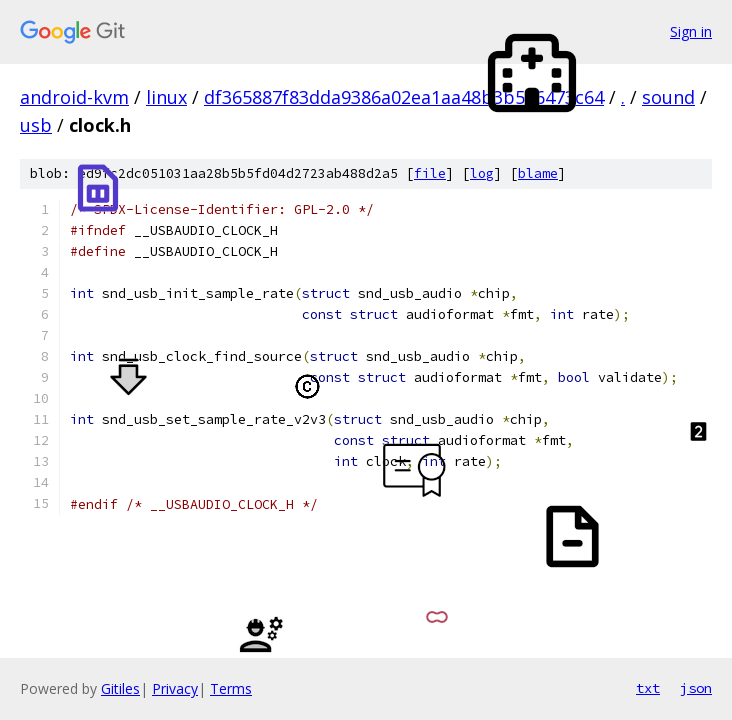  I want to click on view nearby hospitals or medical facilities, so click(532, 73).